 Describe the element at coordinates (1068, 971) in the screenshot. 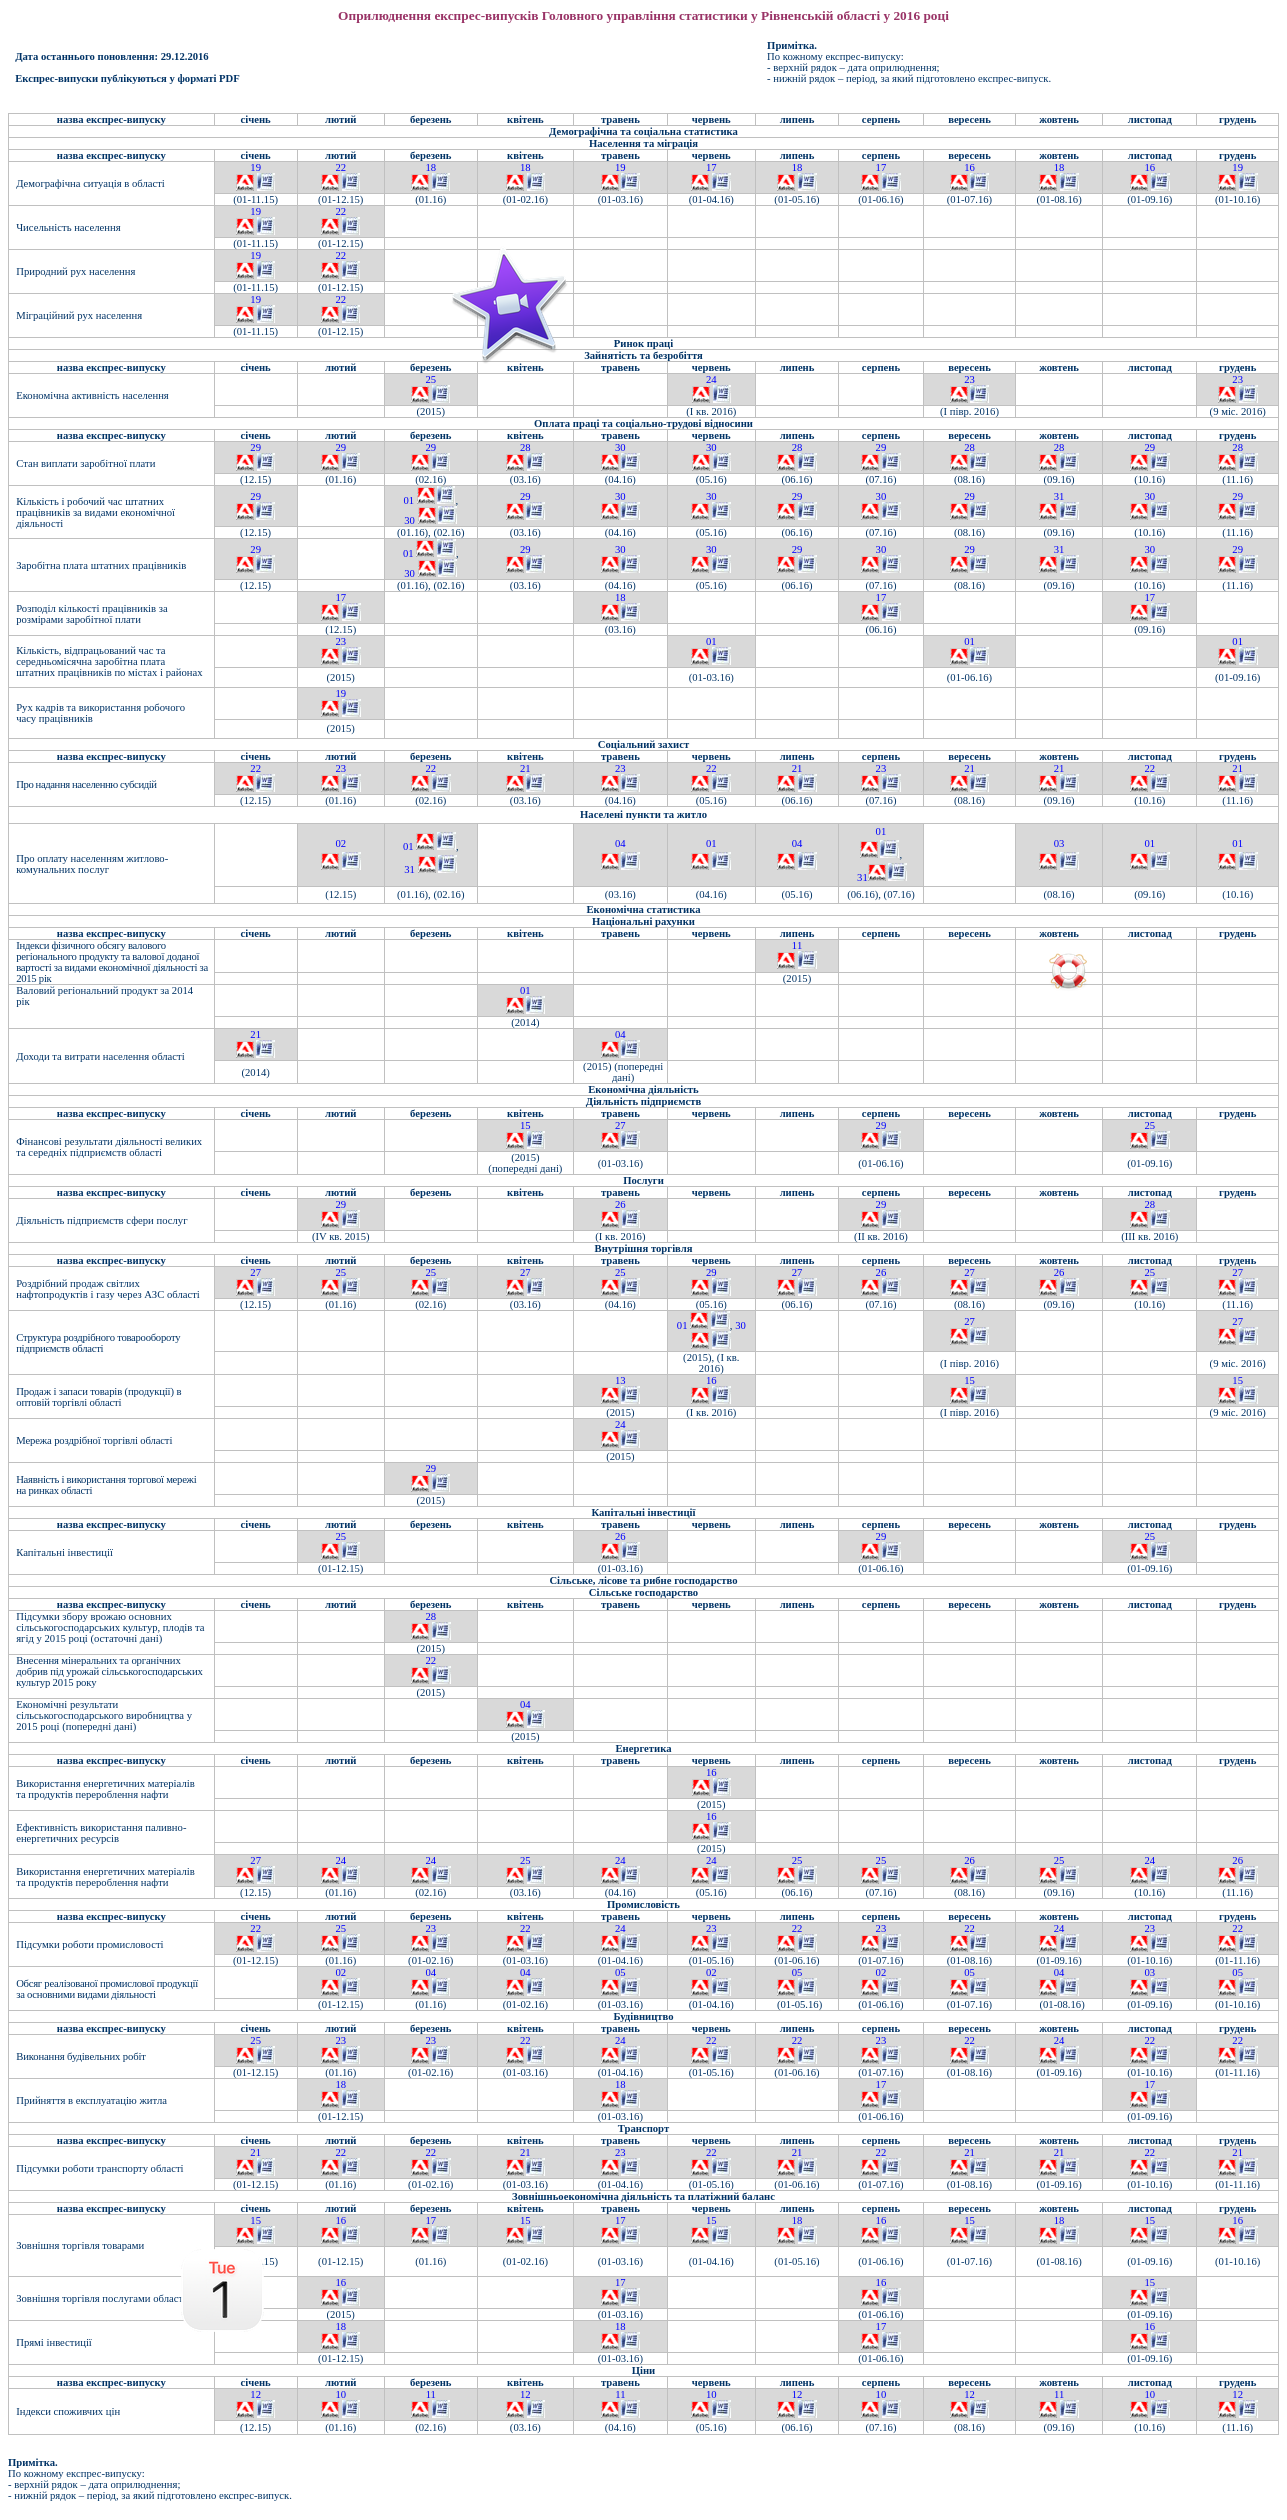

I see `access help documentation or support` at that location.